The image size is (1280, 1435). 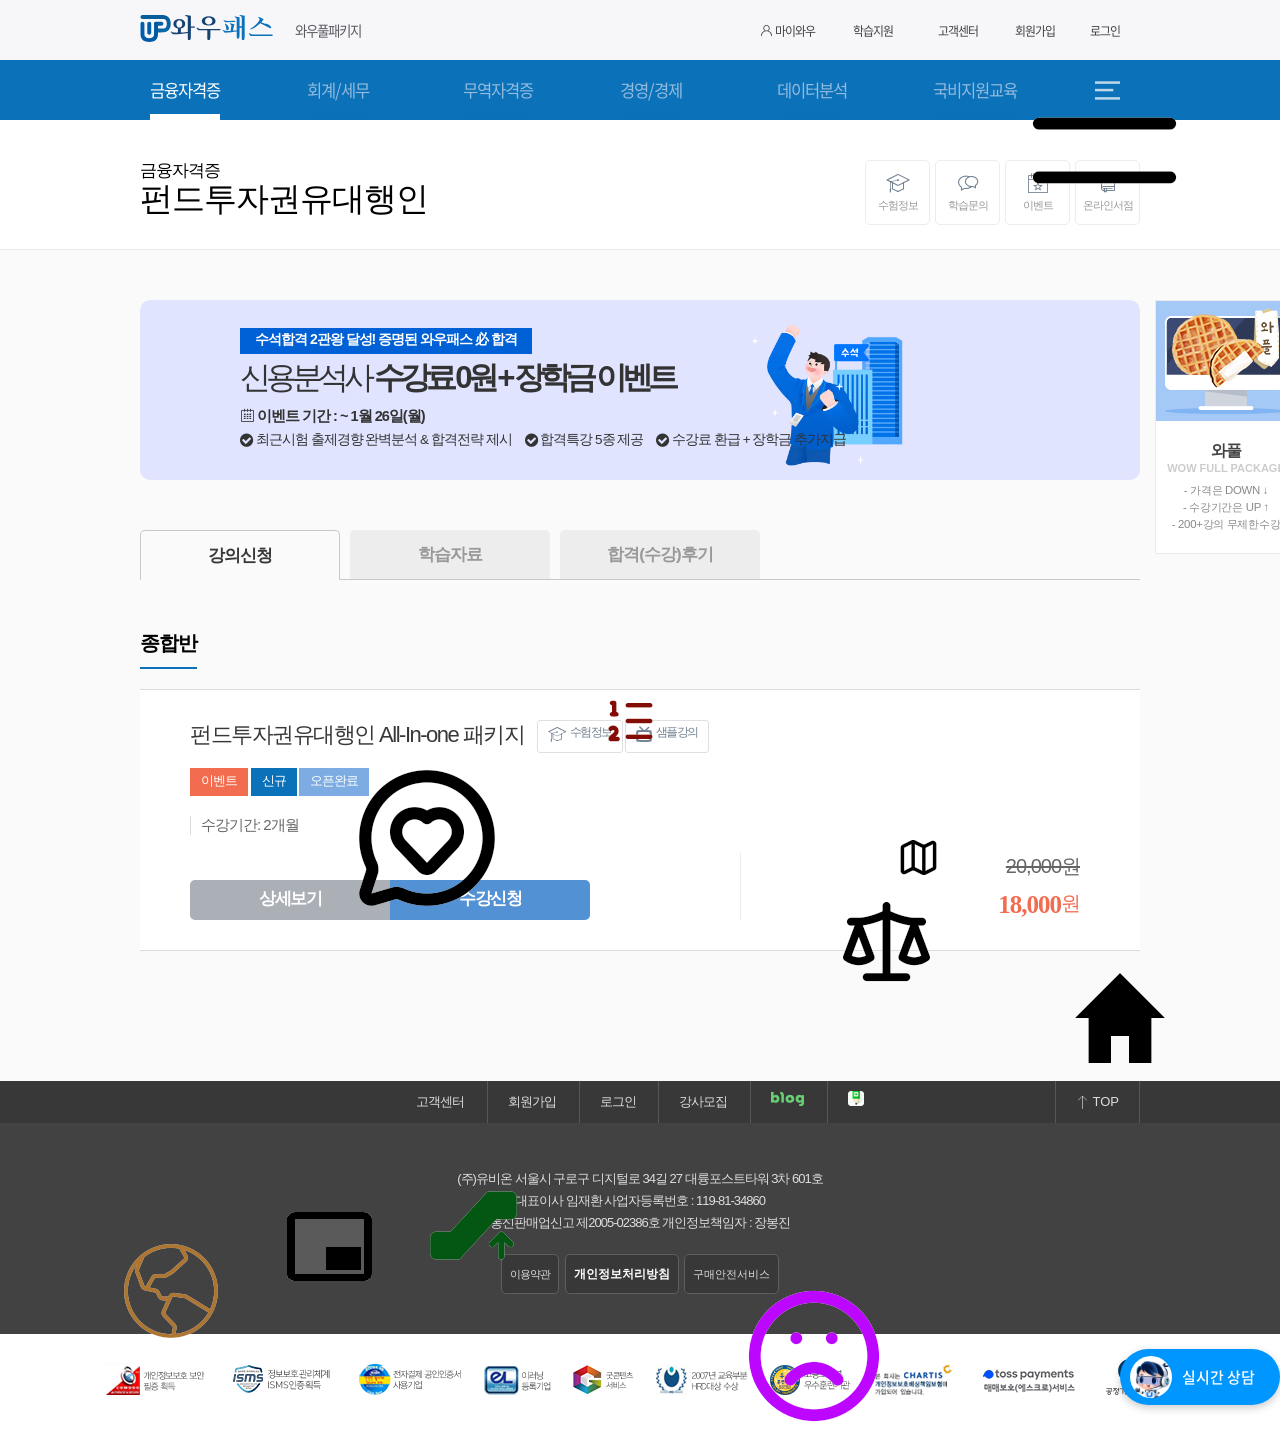 What do you see at coordinates (473, 1225) in the screenshot?
I see `indicates escalator going up` at bounding box center [473, 1225].